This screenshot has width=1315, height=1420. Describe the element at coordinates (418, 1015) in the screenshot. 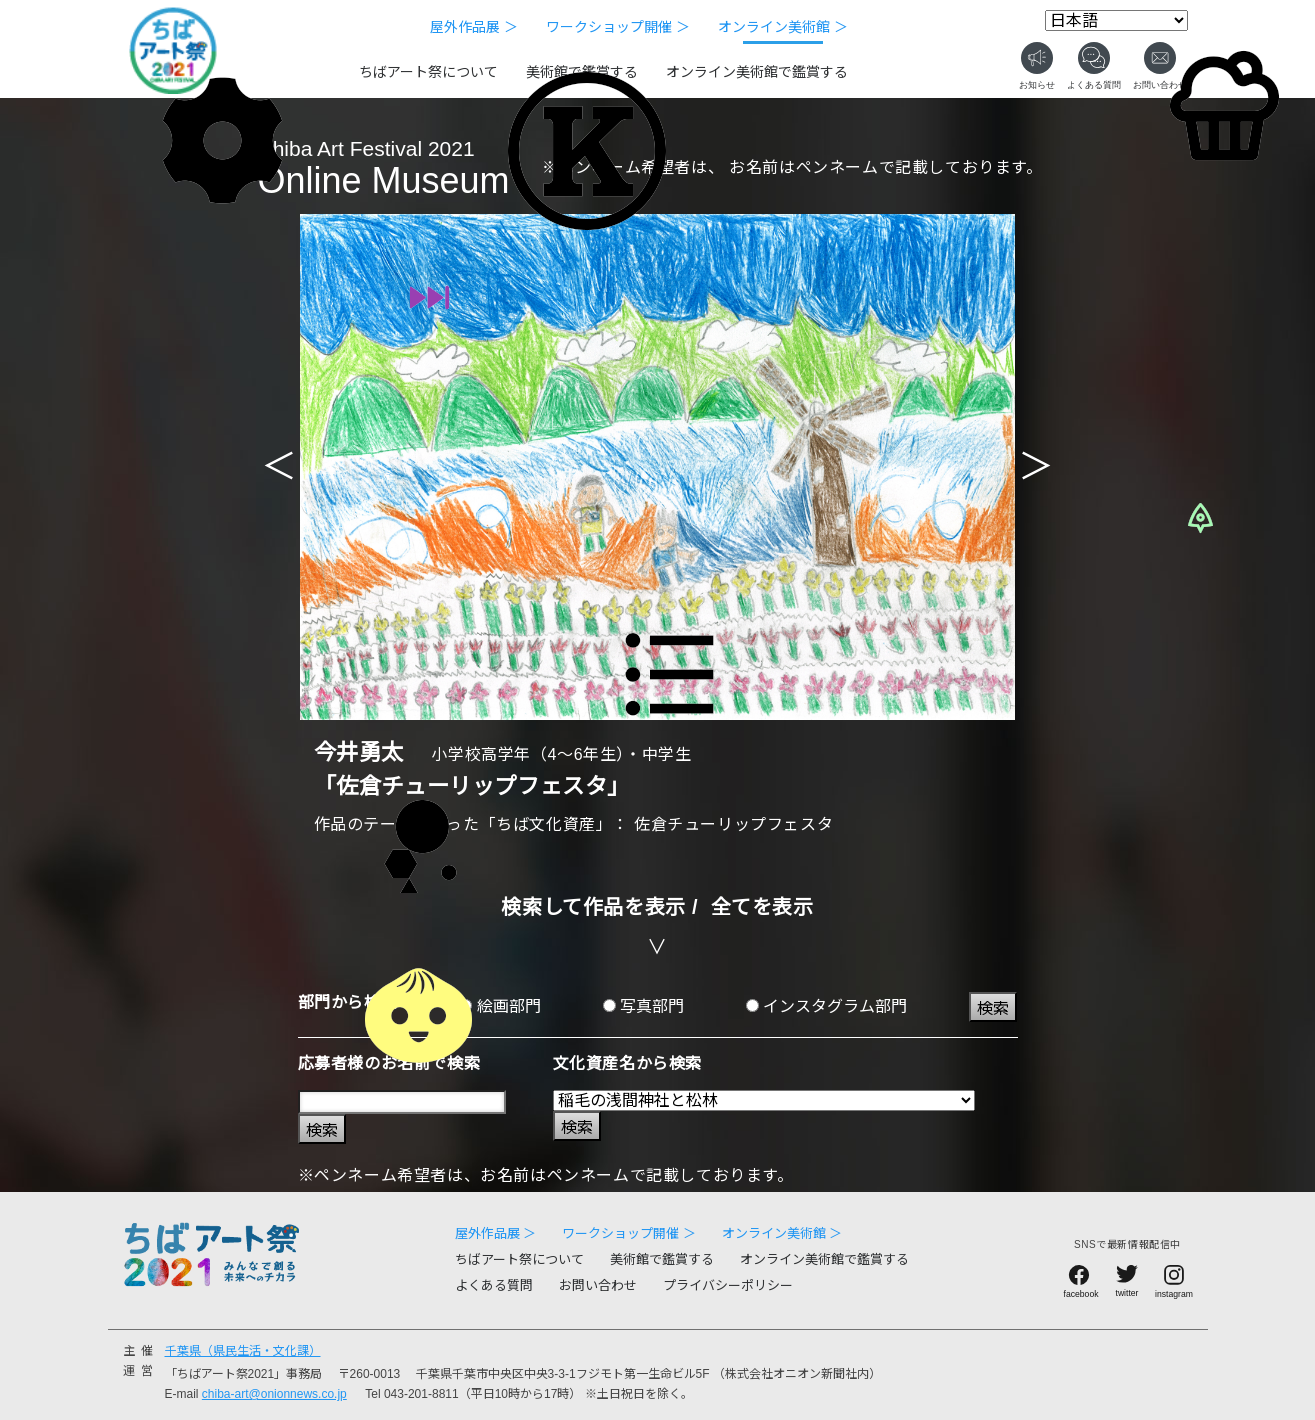

I see `indicates a project using the bun javascript runtime` at that location.